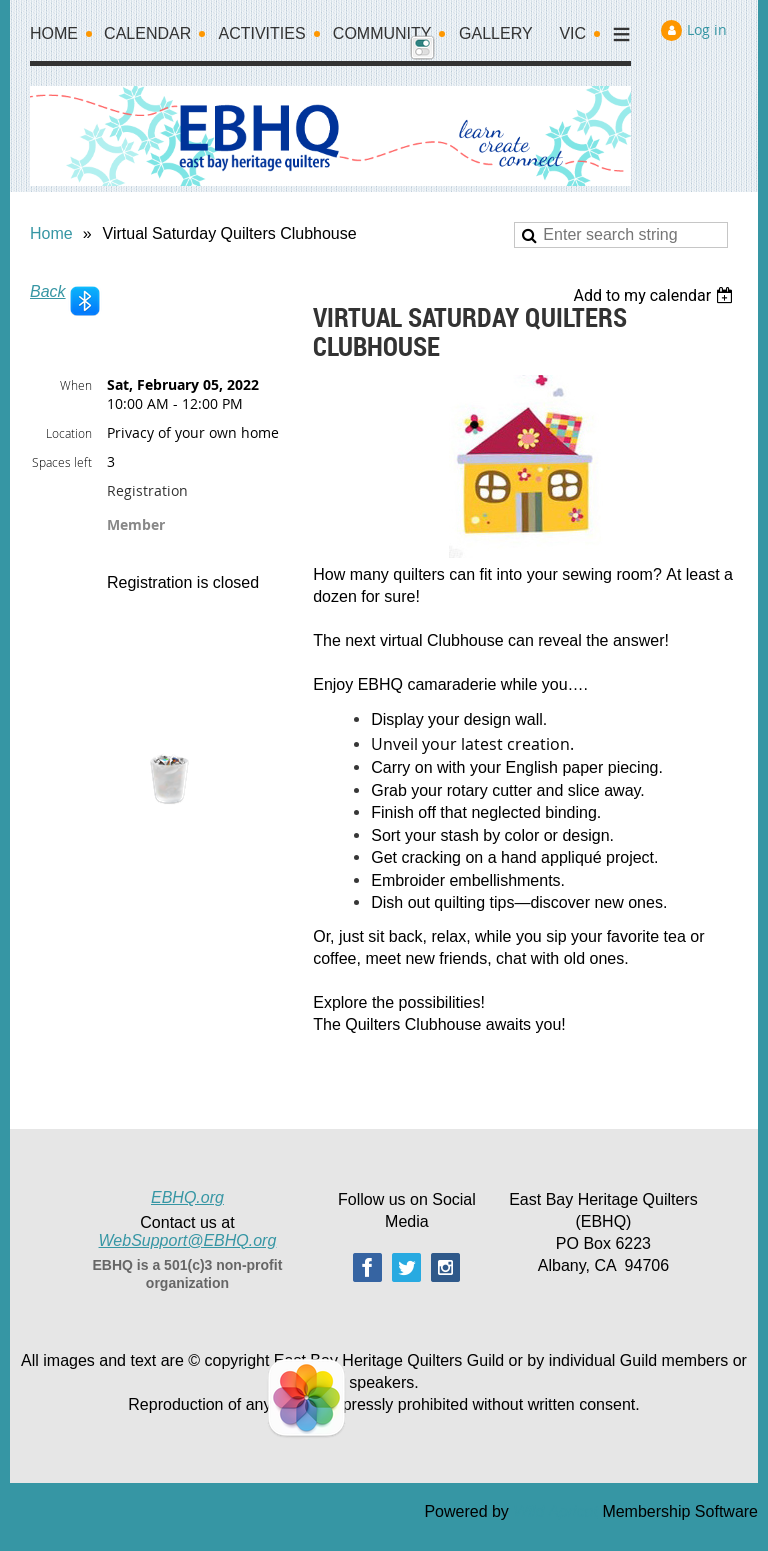 The image size is (768, 1551). Describe the element at coordinates (85, 301) in the screenshot. I see `open bluetooth file exchange app` at that location.